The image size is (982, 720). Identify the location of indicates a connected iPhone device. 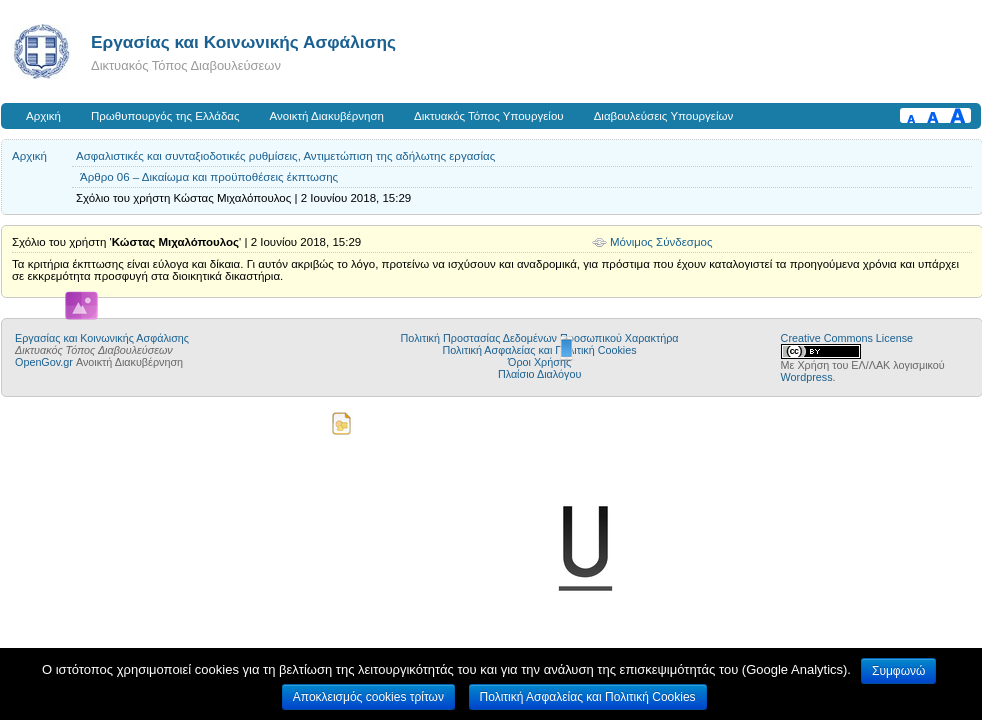
(566, 348).